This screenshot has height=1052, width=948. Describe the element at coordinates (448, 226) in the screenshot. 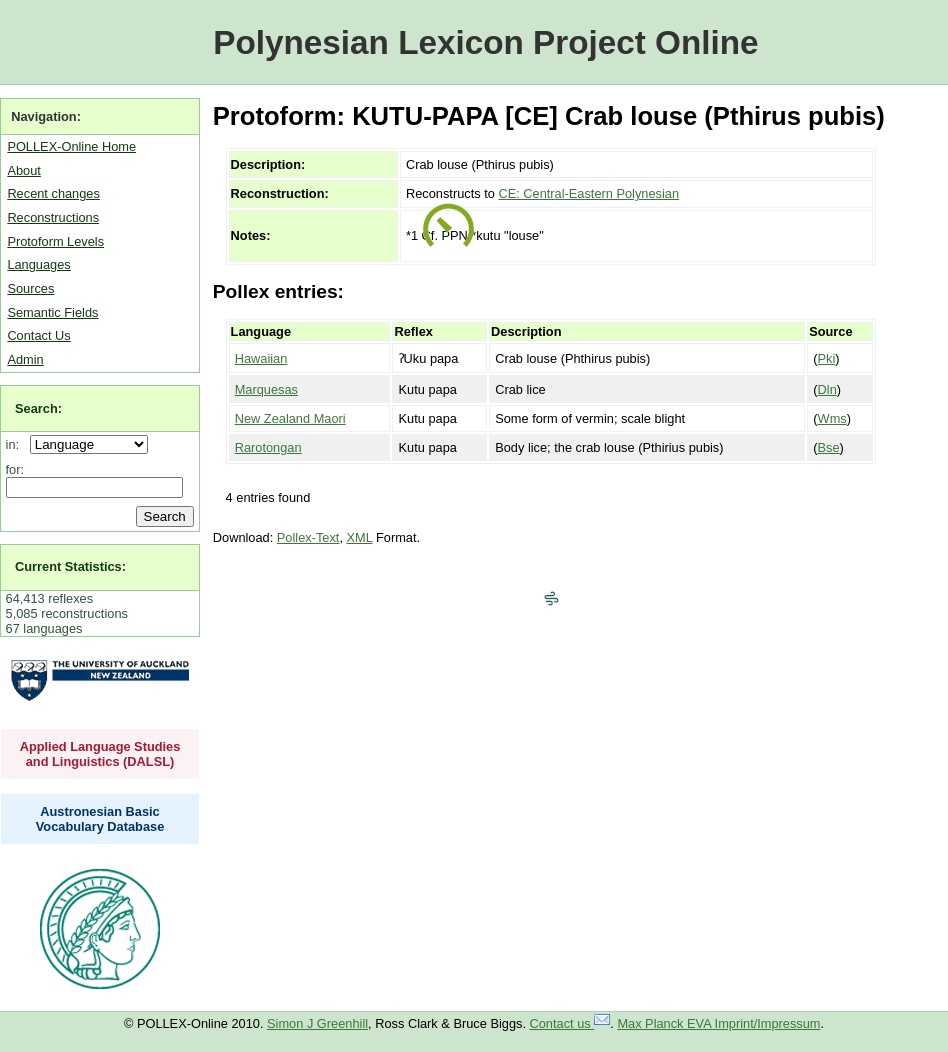

I see `reduce playback speed` at that location.